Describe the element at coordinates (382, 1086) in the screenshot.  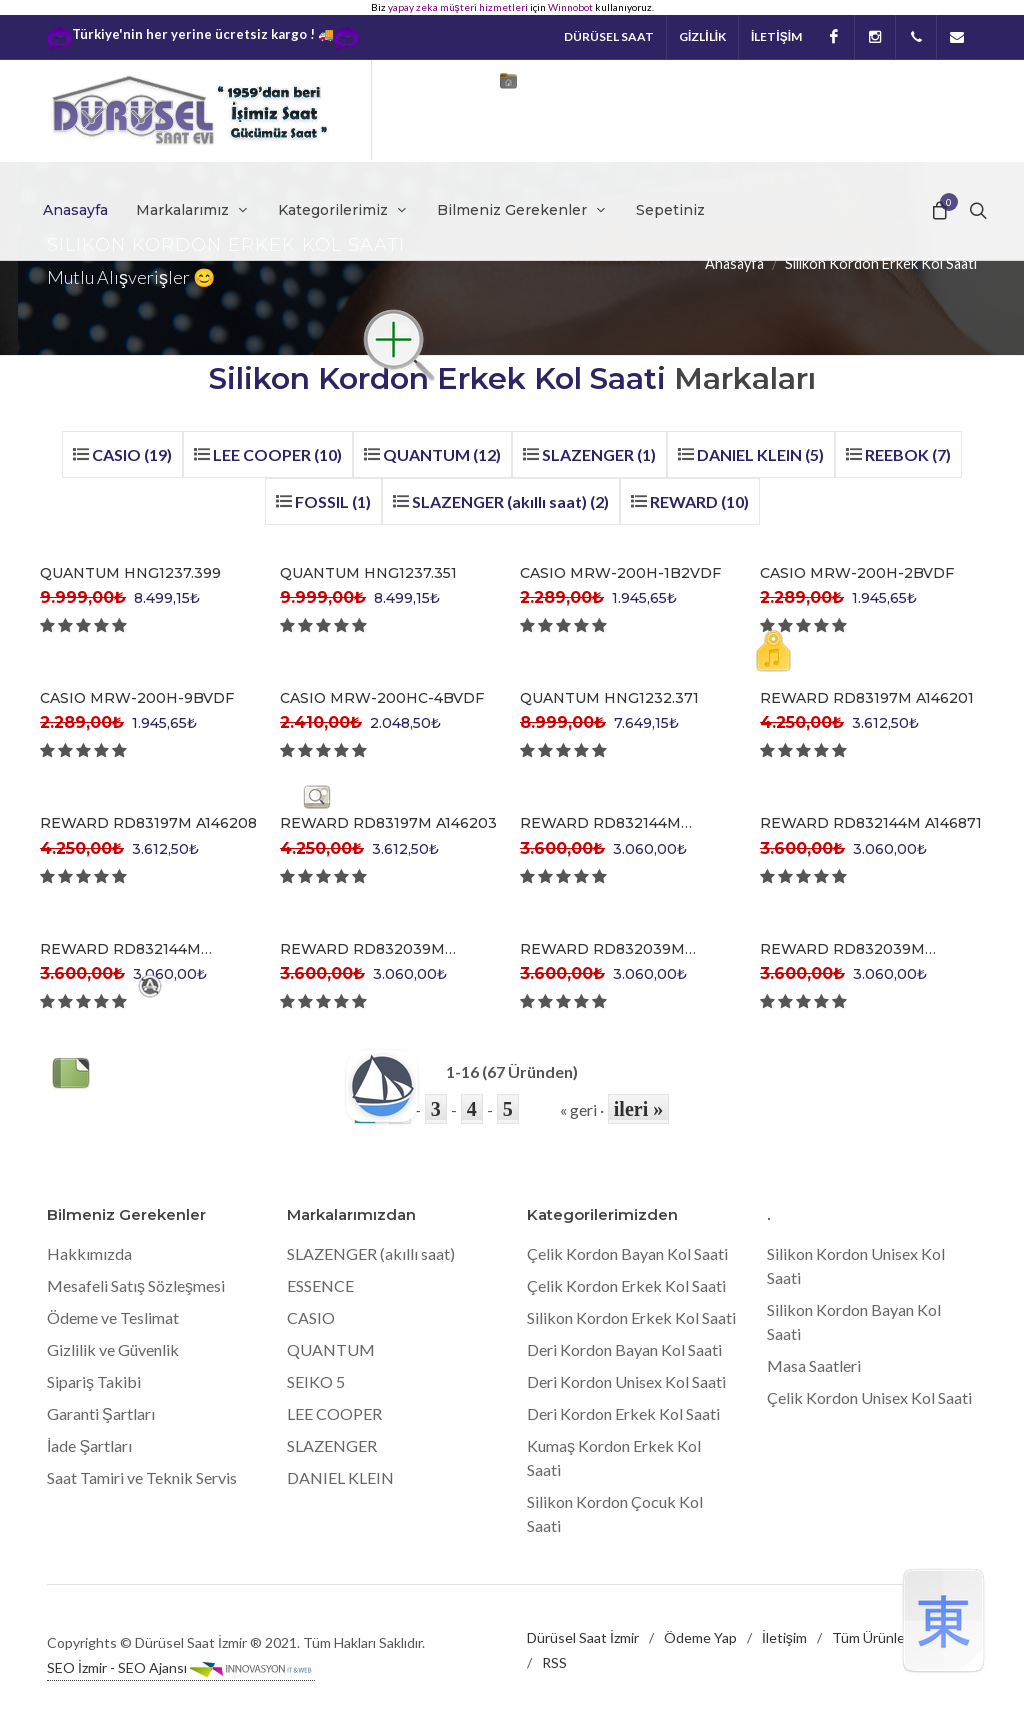
I see `open the Solus operating system app` at that location.